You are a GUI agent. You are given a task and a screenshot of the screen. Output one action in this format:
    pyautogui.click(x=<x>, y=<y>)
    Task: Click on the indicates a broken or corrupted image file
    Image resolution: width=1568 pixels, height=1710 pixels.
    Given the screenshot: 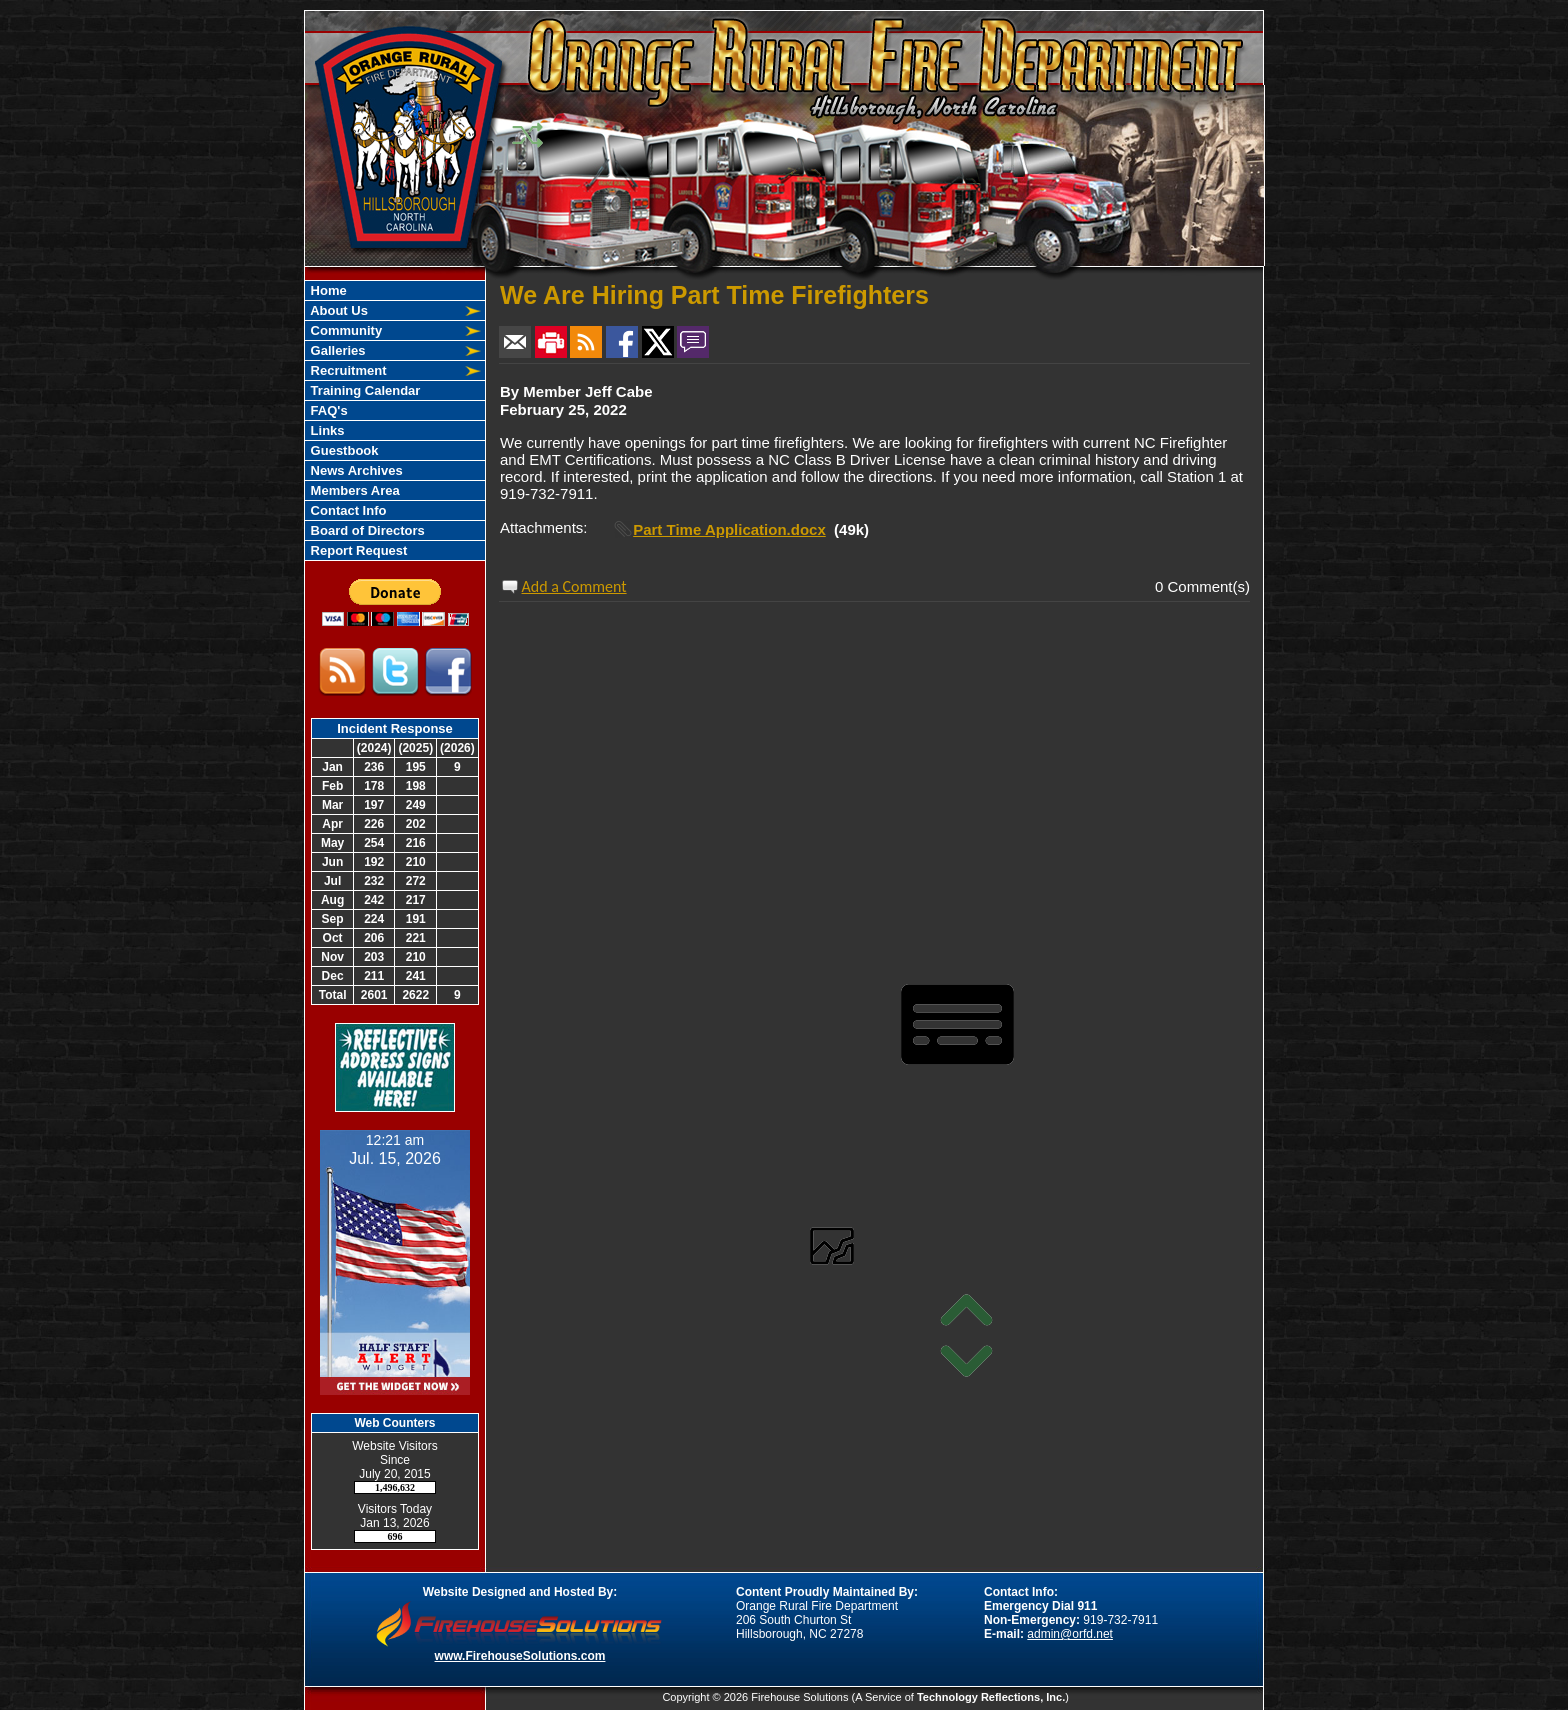 What is the action you would take?
    pyautogui.click(x=832, y=1246)
    